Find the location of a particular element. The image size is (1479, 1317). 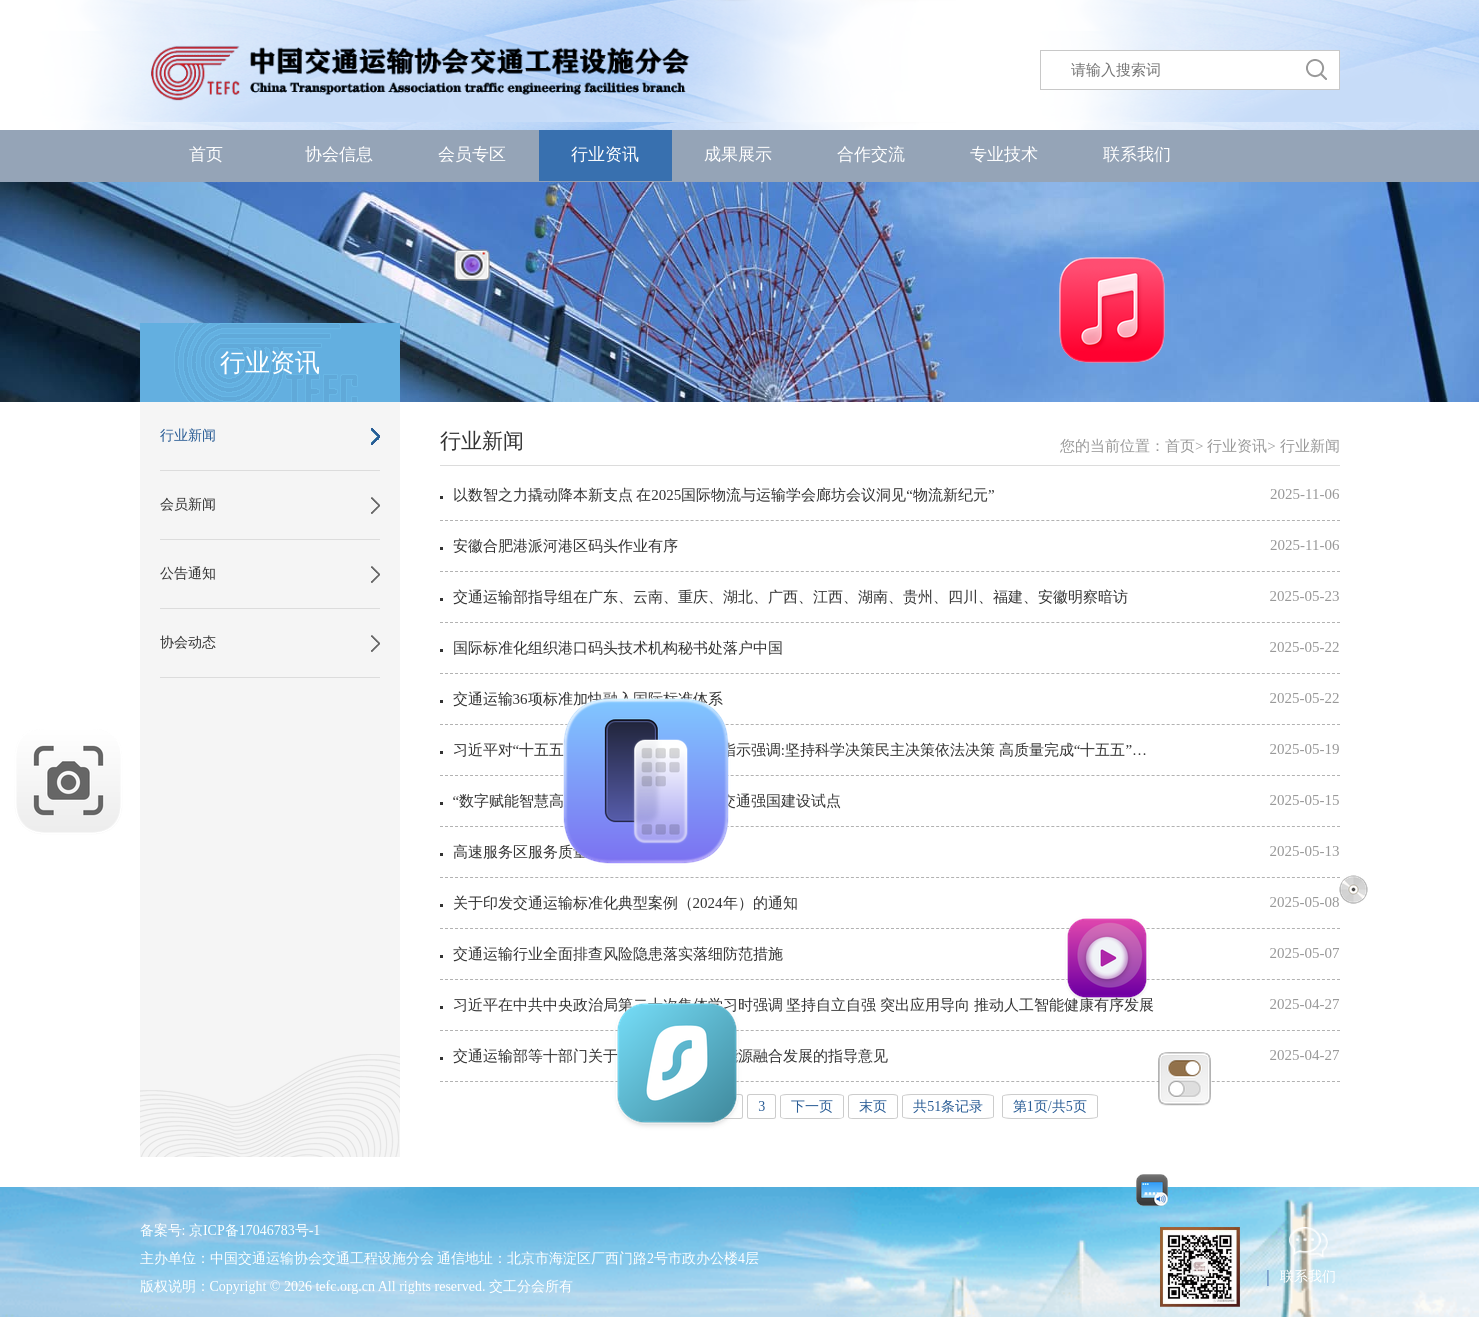

indicates a DVD-RW drive or rewritable disc device is located at coordinates (1353, 889).